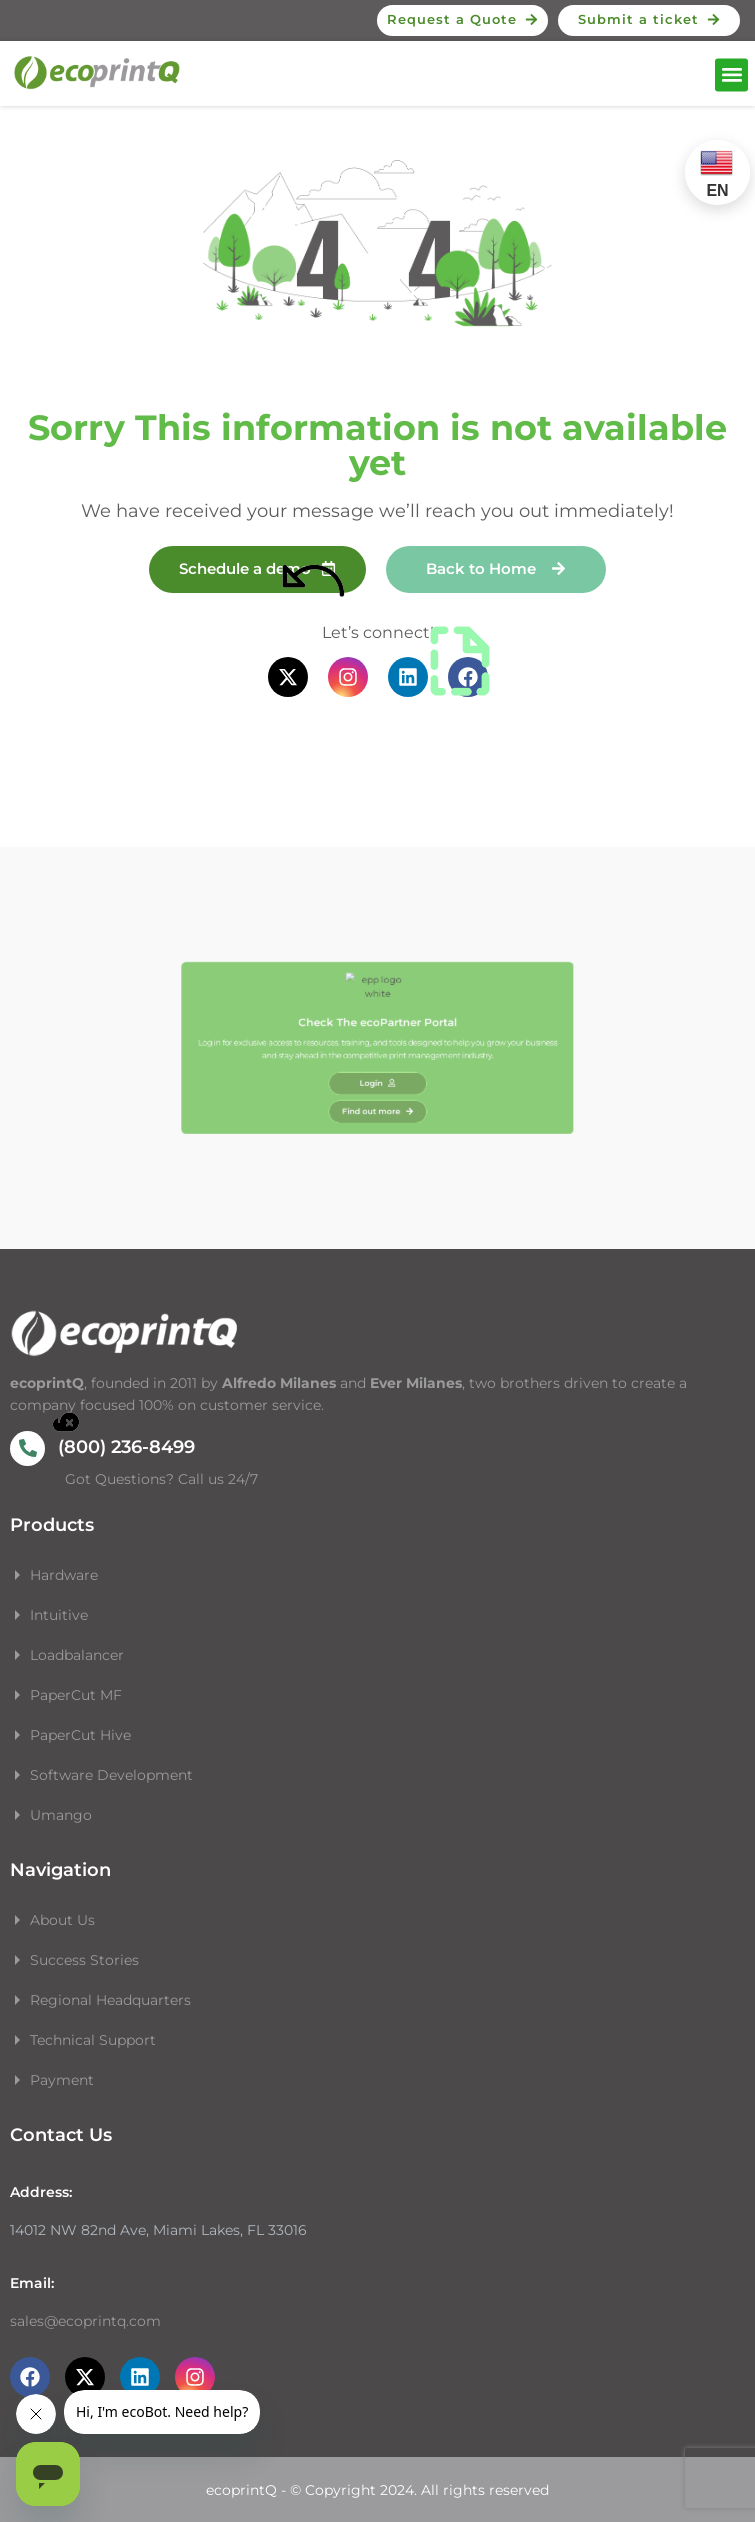 This screenshot has width=755, height=2522. What do you see at coordinates (314, 578) in the screenshot?
I see `undo previous action` at bounding box center [314, 578].